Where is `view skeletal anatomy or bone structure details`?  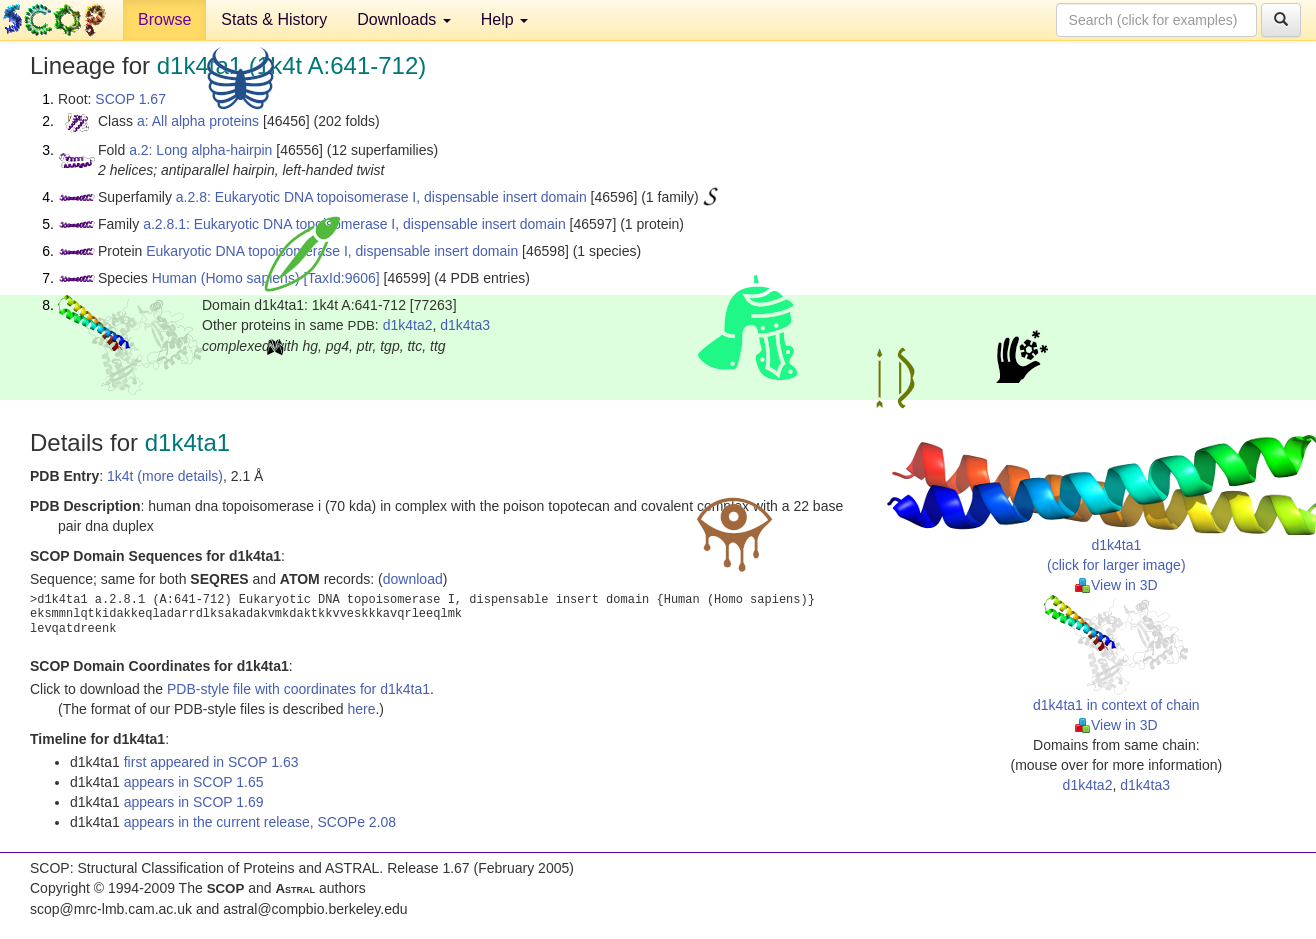
view skeletal anatomy or bone structure details is located at coordinates (240, 79).